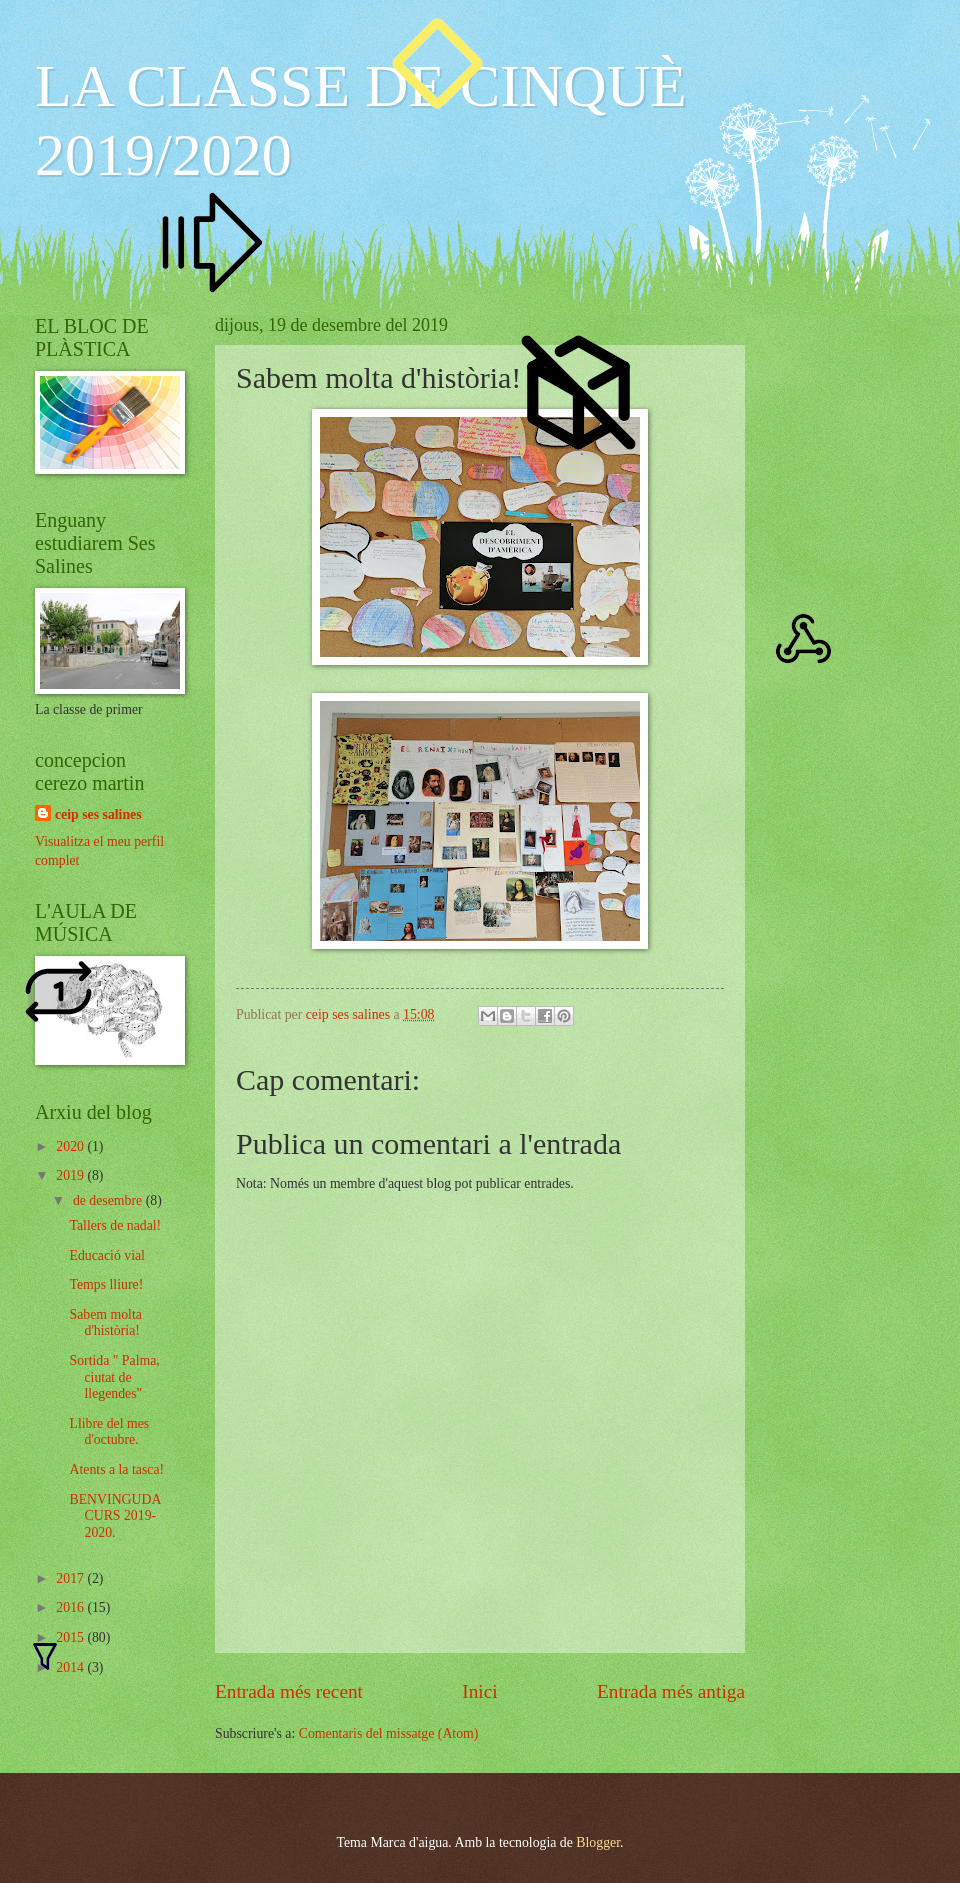 This screenshot has height=1883, width=960. Describe the element at coordinates (578, 392) in the screenshot. I see `package or shipment unavailable` at that location.